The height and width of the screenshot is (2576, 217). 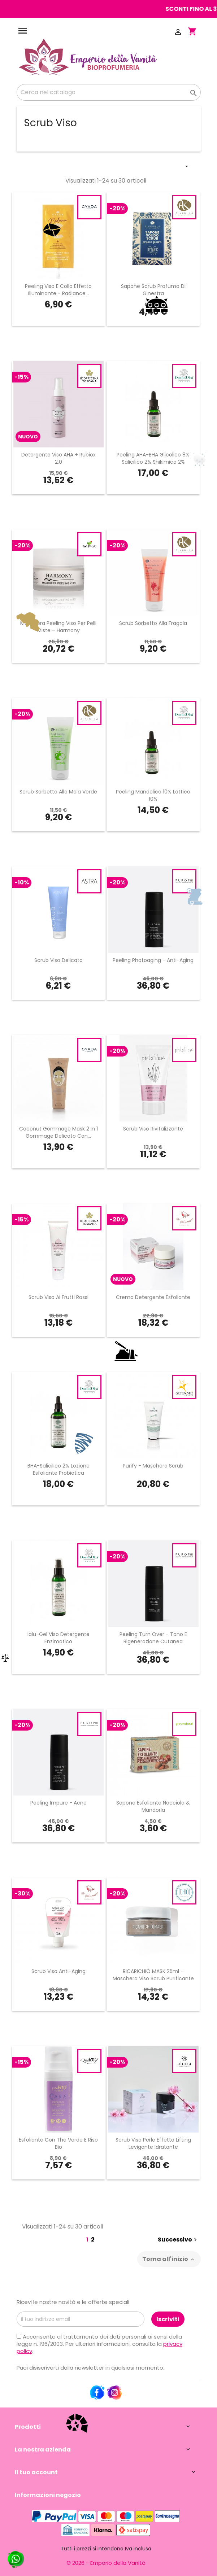 What do you see at coordinates (157, 305) in the screenshot?
I see `select gaul or celtic warrior class` at bounding box center [157, 305].